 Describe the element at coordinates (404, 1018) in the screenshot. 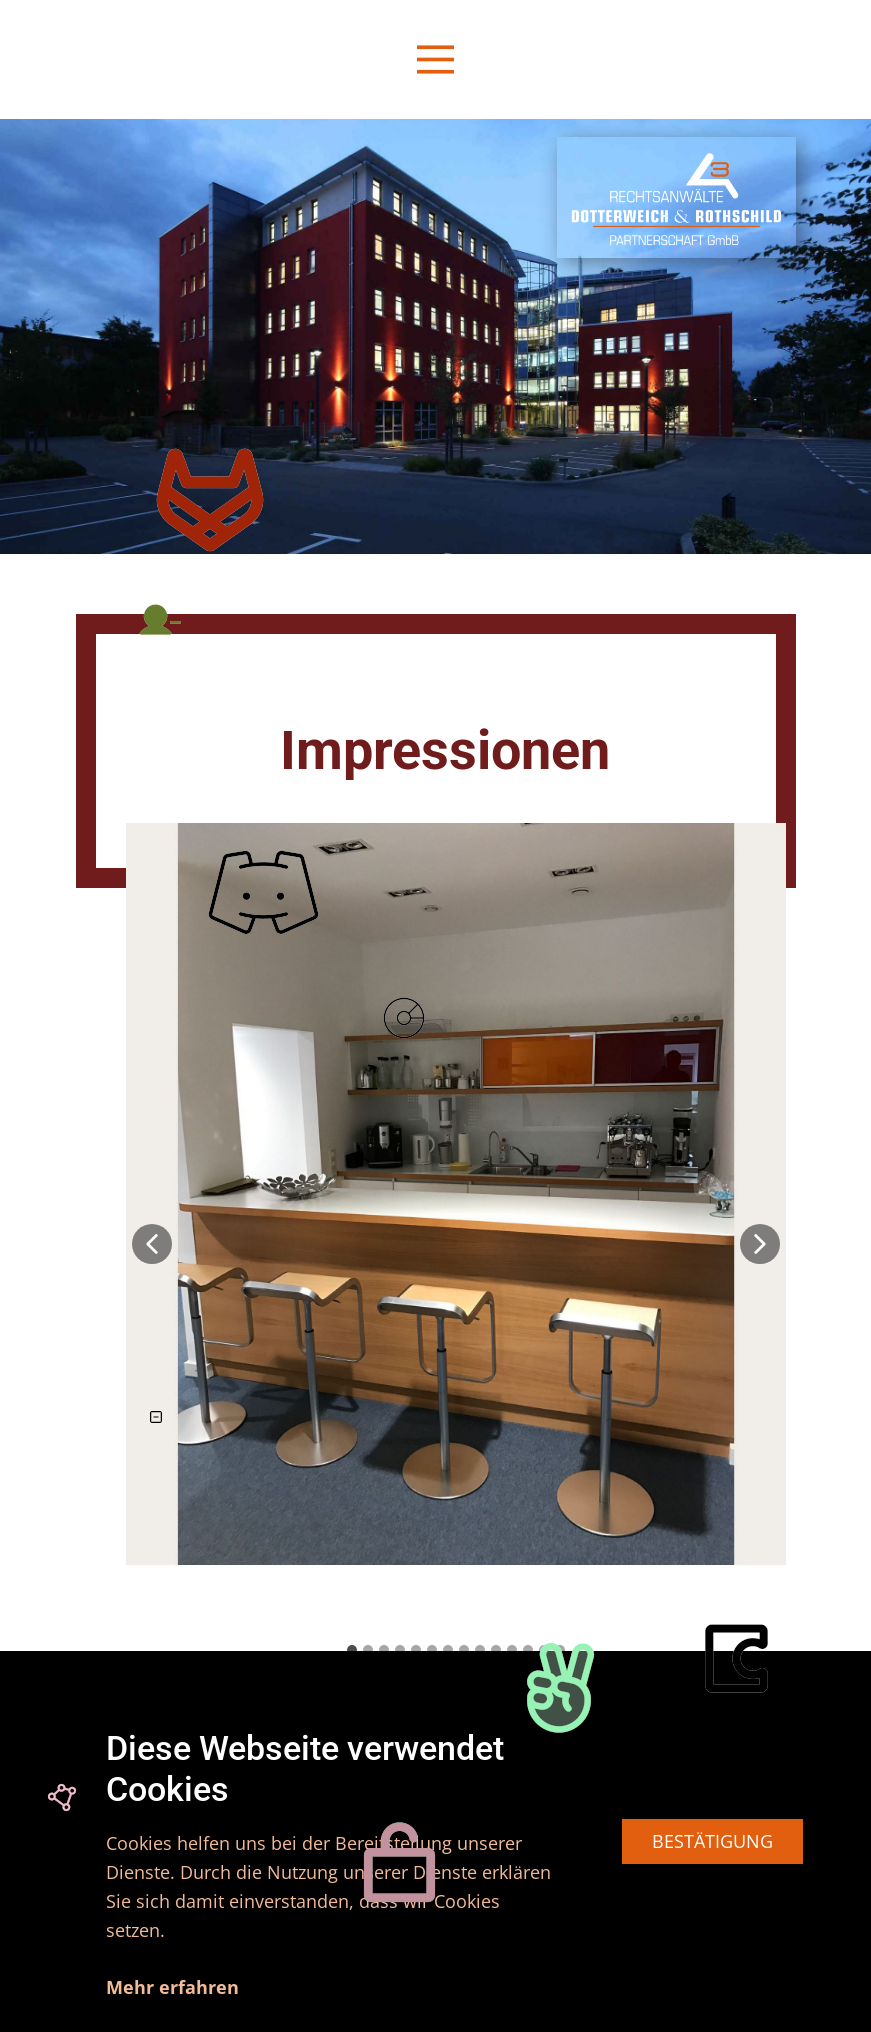

I see `play or access media disc content` at that location.